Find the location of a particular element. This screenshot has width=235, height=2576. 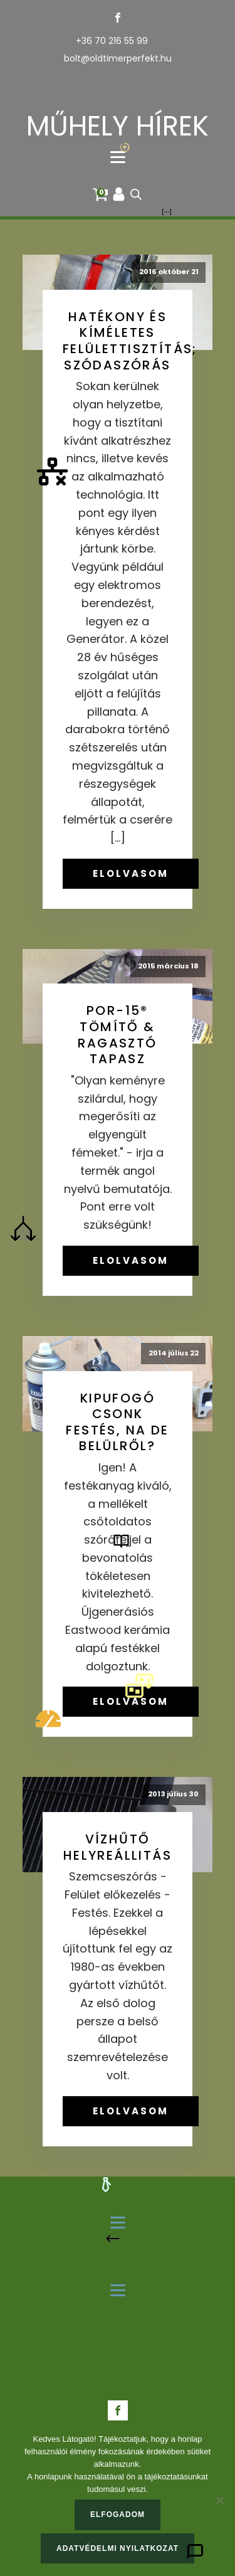

wrap selected code with a snippet or block is located at coordinates (167, 212).